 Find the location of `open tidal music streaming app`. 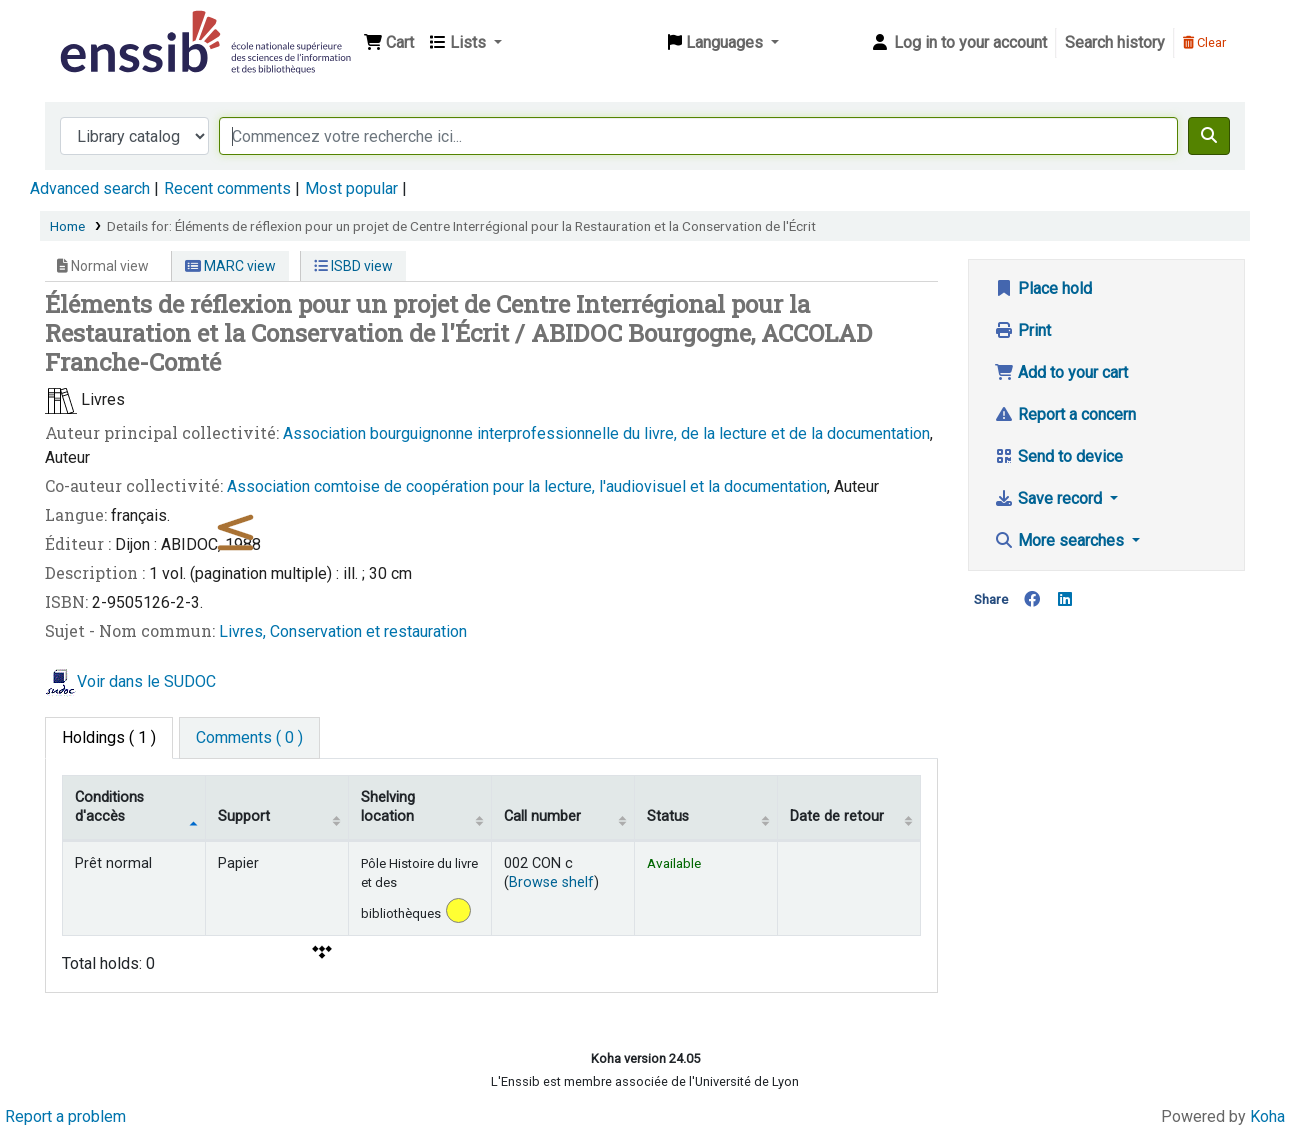

open tidal music streaming app is located at coordinates (322, 952).